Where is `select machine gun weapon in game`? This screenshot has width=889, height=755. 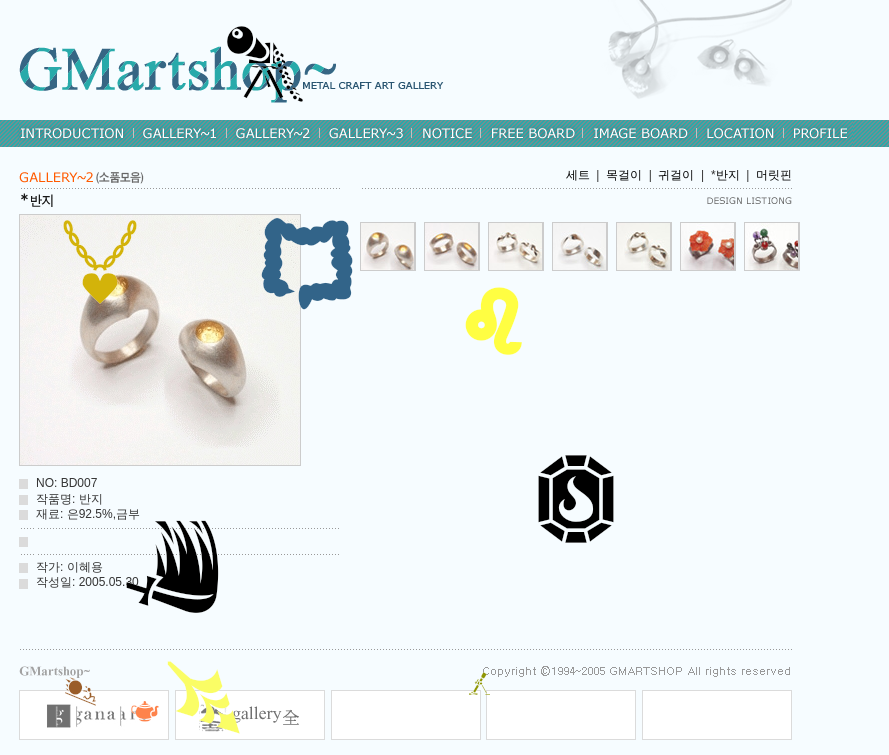
select machine gun weapon in game is located at coordinates (265, 64).